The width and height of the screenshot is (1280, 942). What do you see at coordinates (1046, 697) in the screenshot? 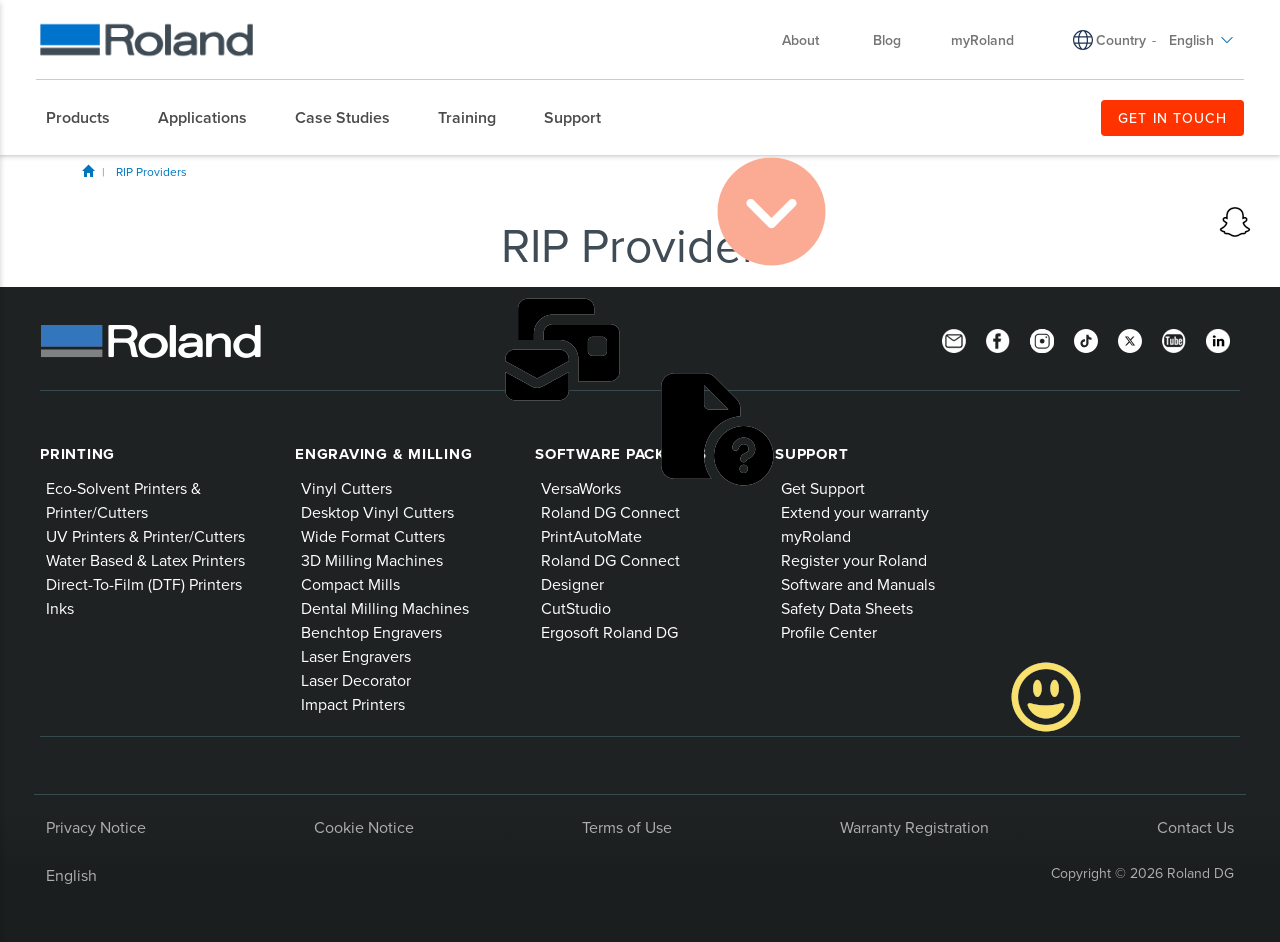
I see `add an emoji or reaction to a message` at bounding box center [1046, 697].